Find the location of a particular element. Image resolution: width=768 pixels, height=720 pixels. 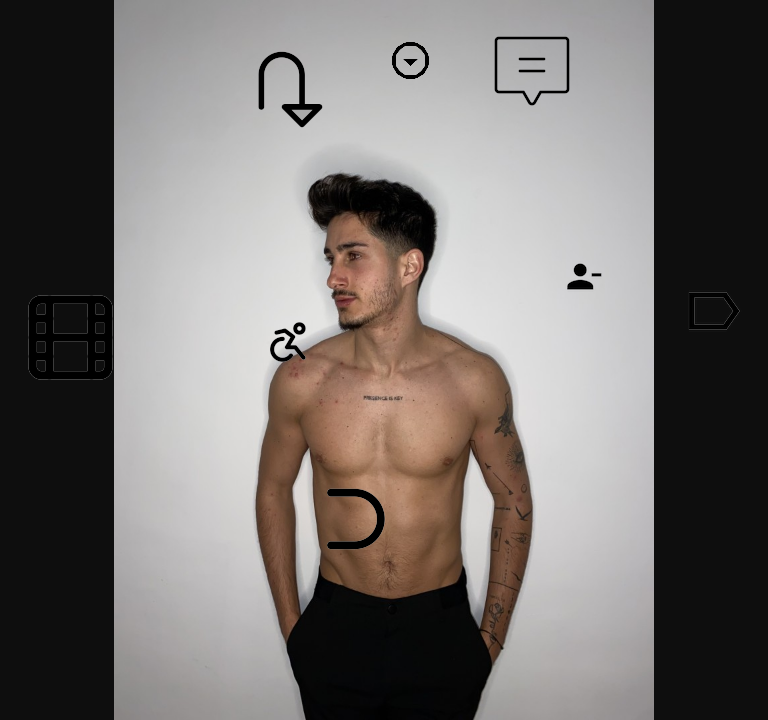

accessibility options or settings is located at coordinates (289, 341).